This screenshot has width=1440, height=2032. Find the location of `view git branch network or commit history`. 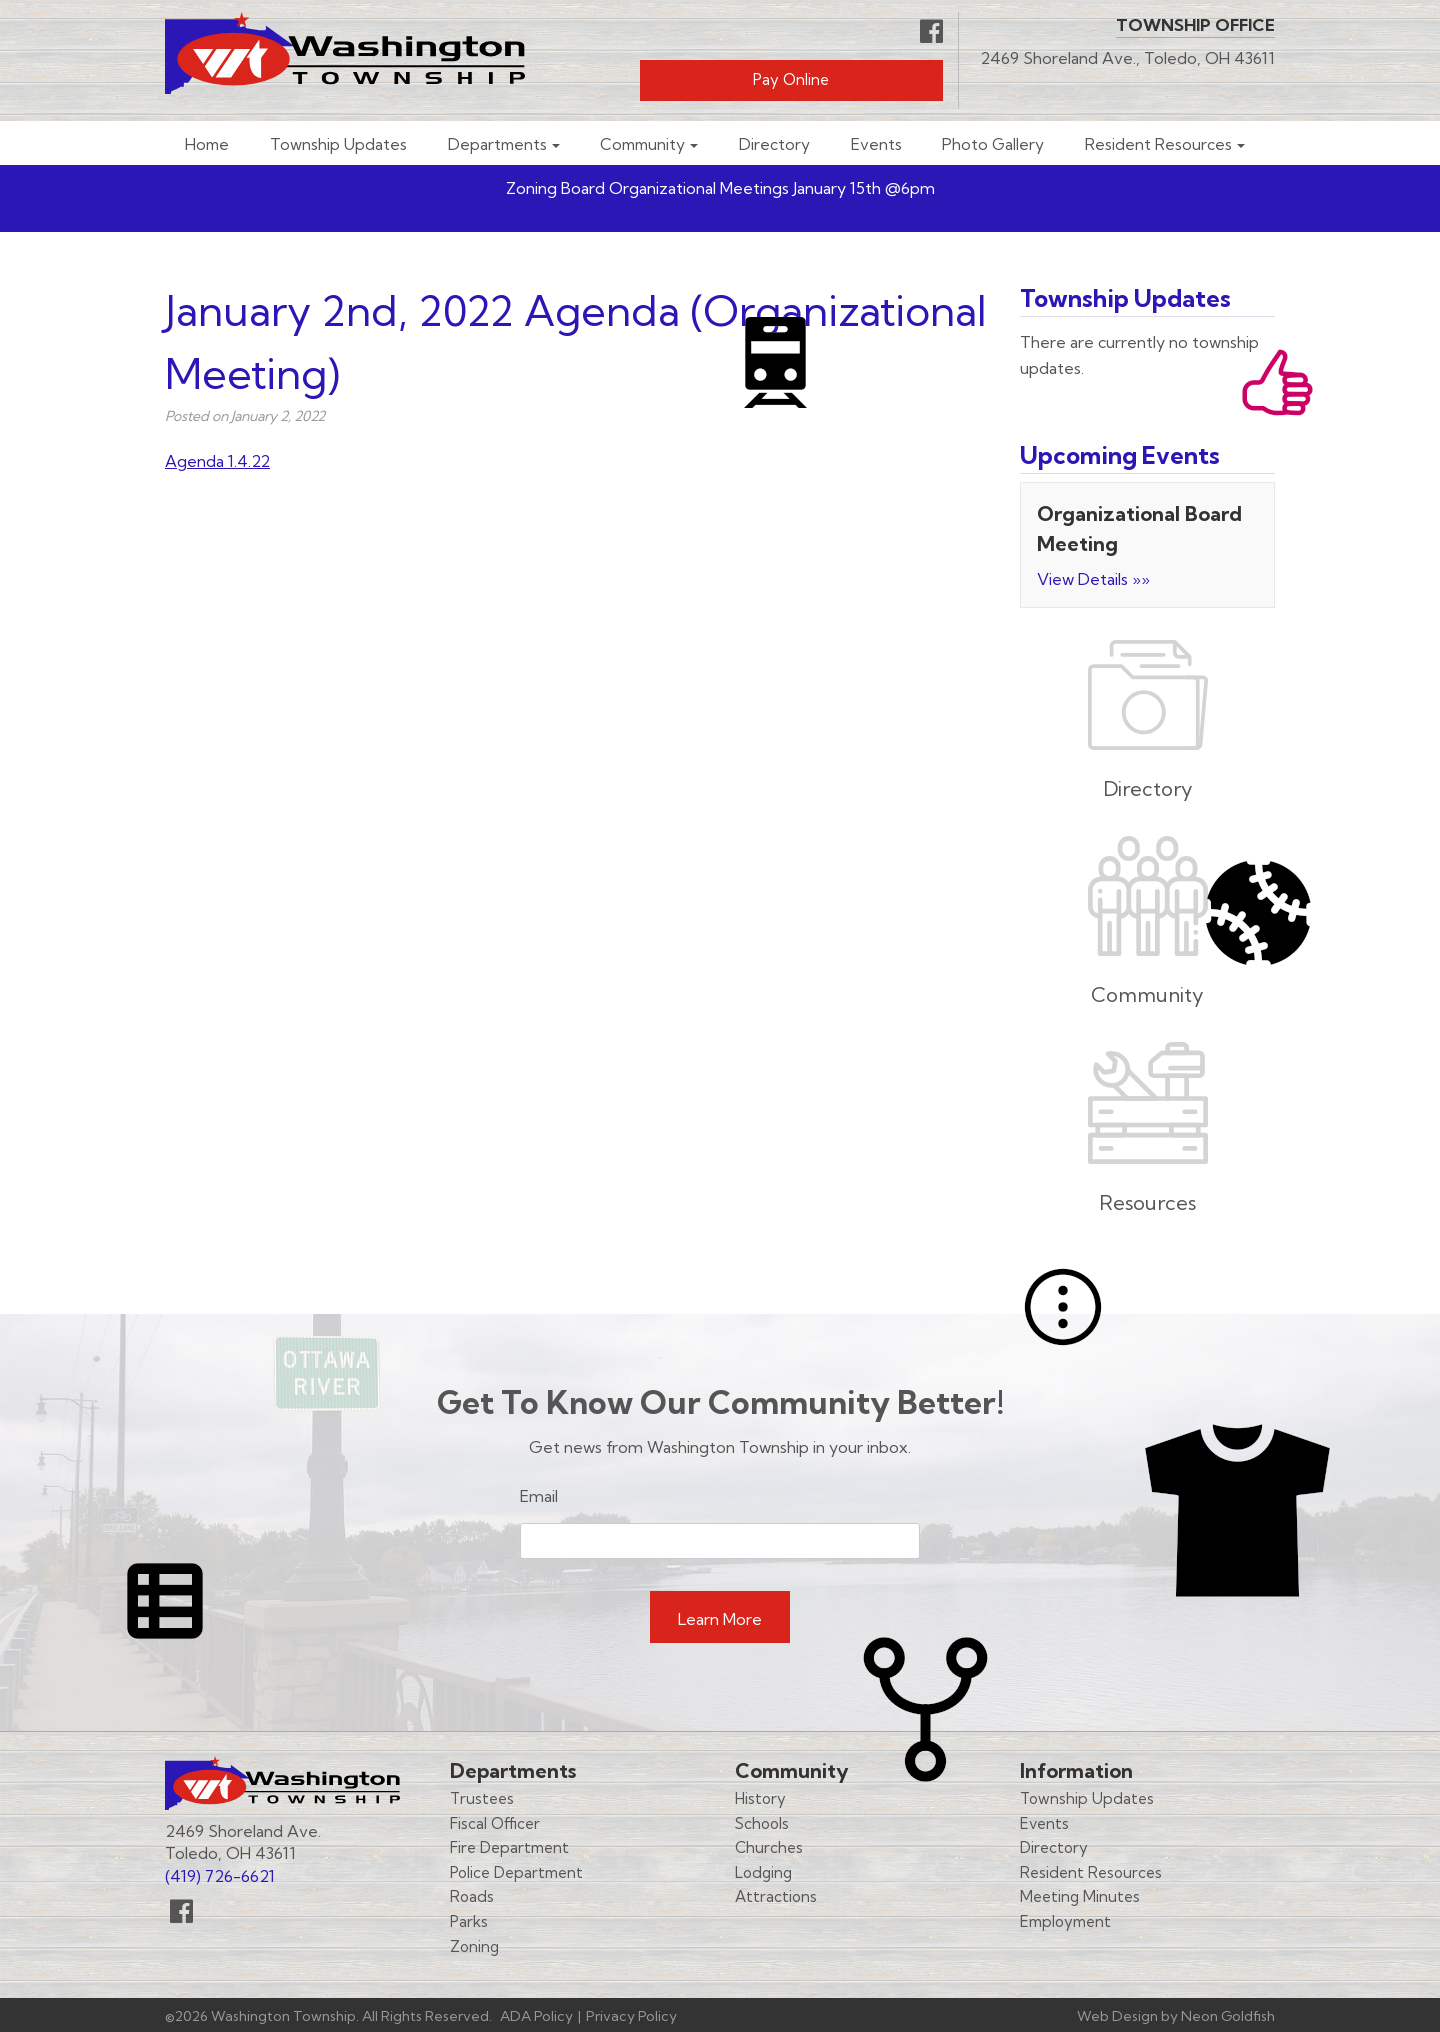

view git branch network or commit history is located at coordinates (925, 1709).